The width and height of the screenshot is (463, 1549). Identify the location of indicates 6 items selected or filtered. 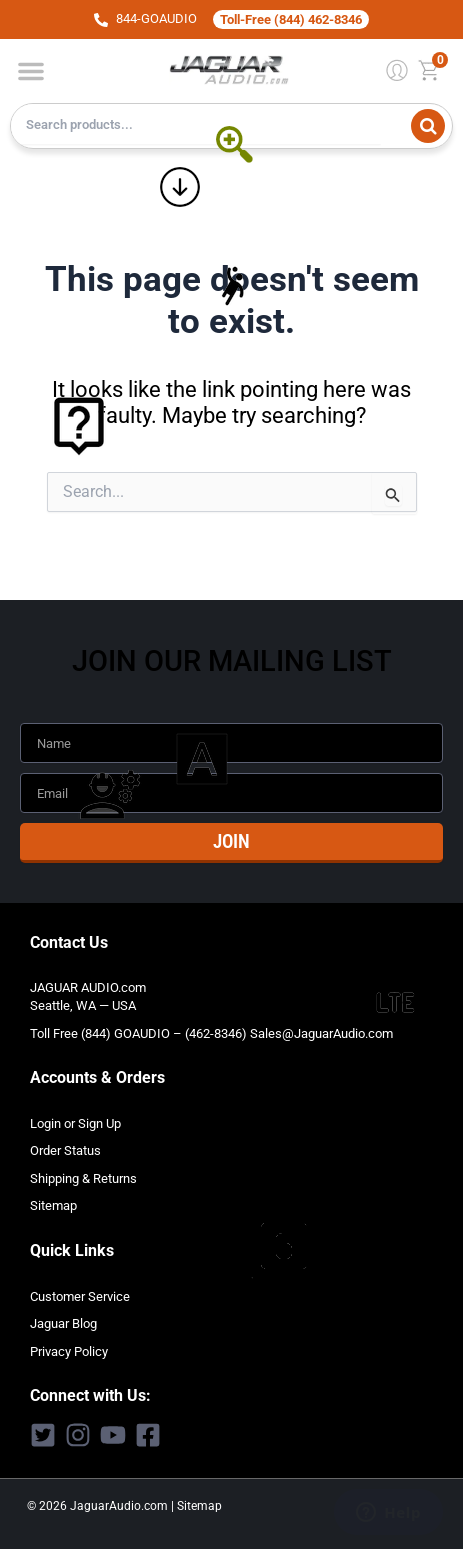
(279, 1251).